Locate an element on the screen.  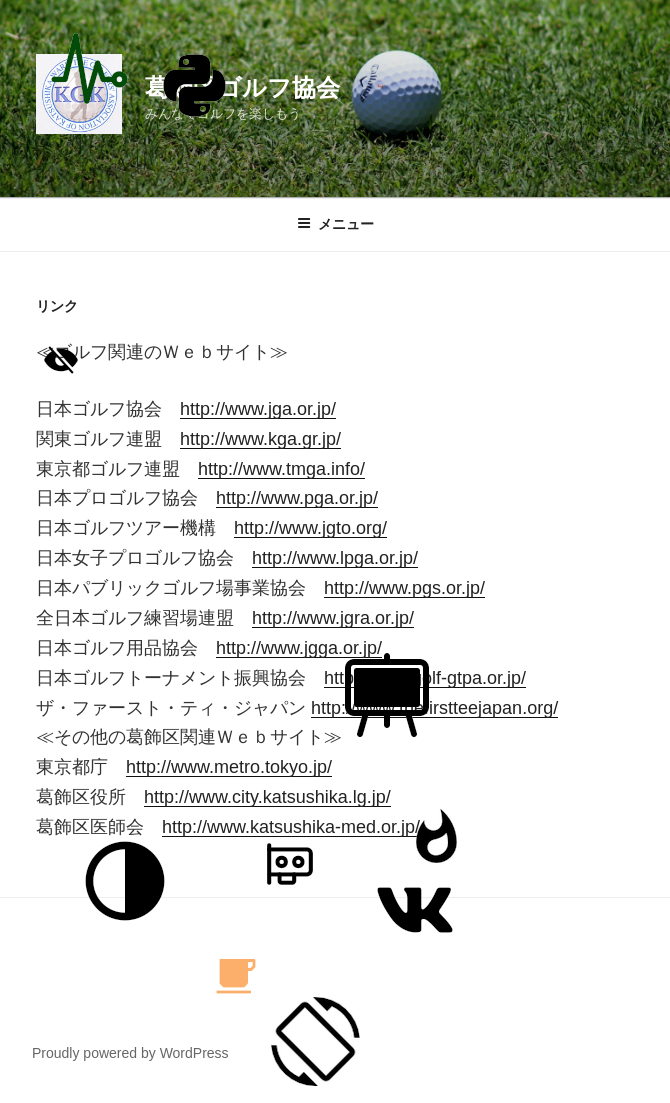
indicates python programming language support is located at coordinates (194, 85).